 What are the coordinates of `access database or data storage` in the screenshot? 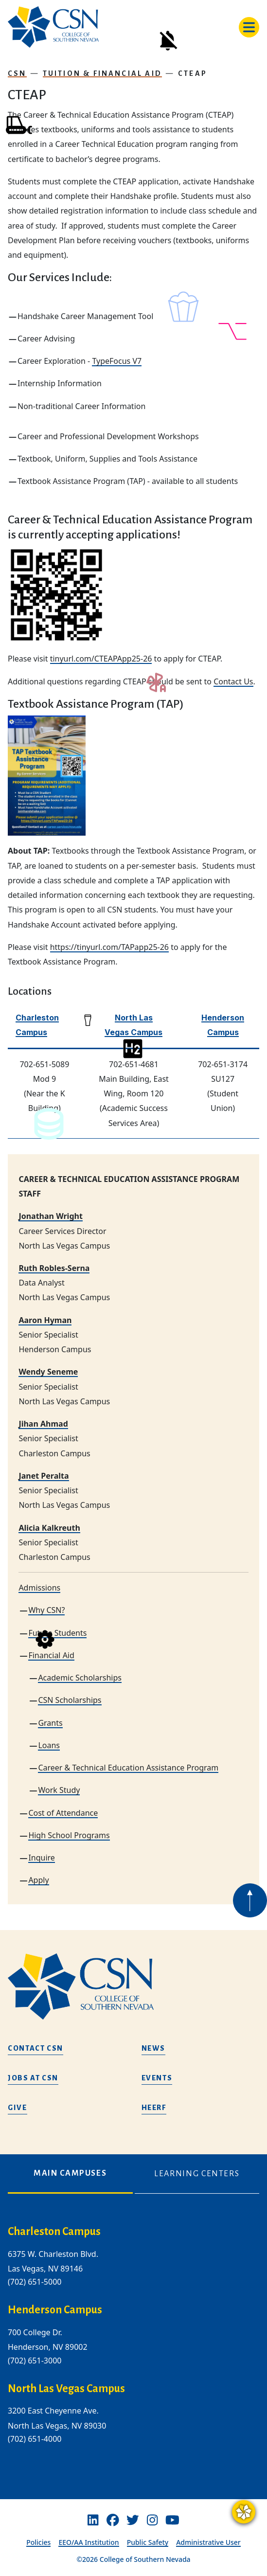 It's located at (49, 1124).